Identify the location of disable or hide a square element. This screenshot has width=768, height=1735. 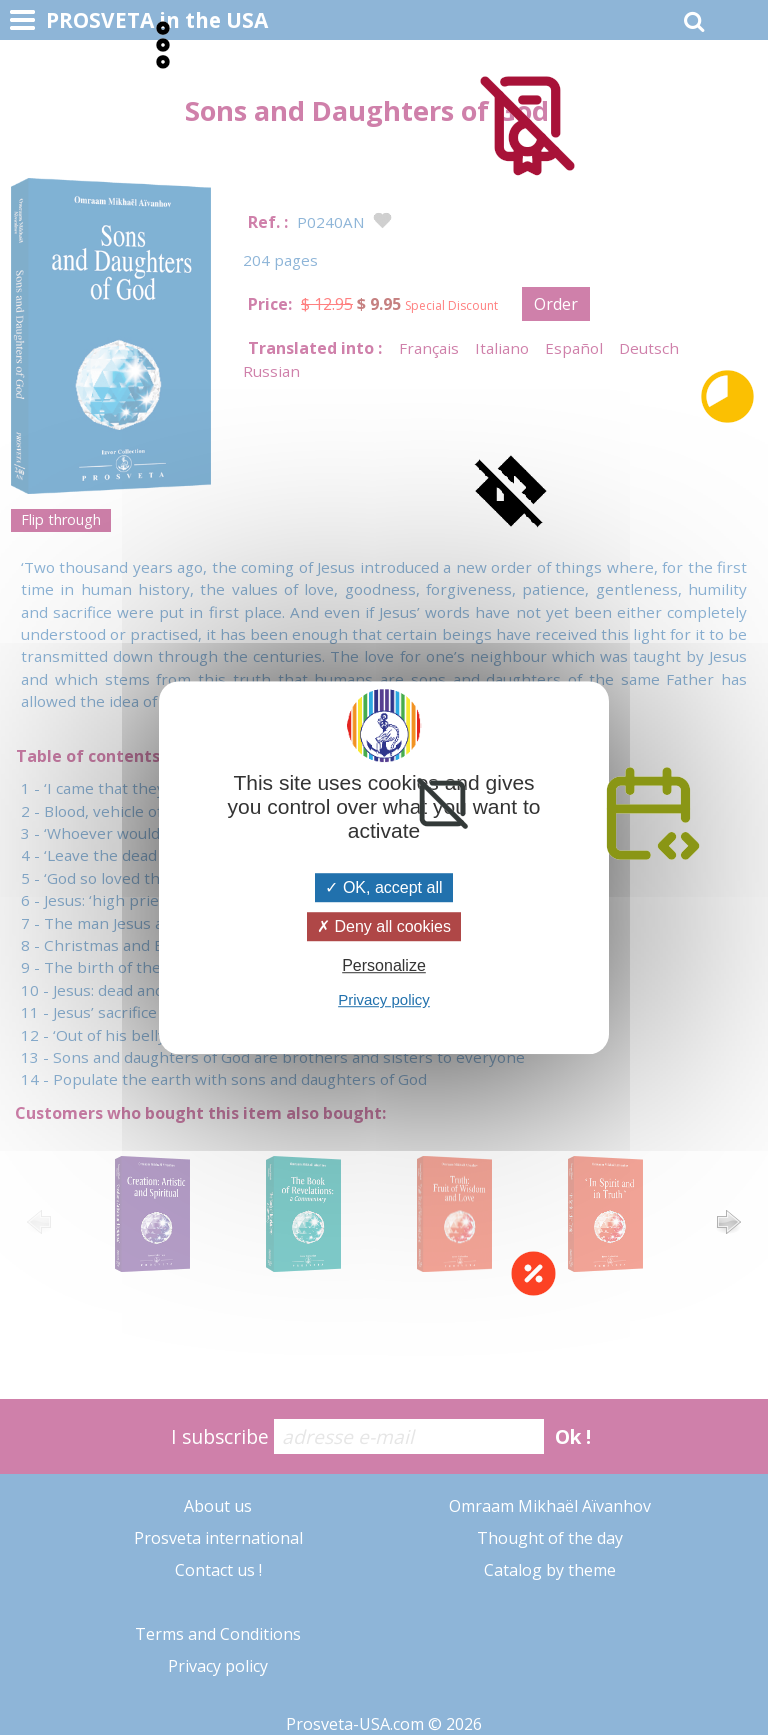
(442, 803).